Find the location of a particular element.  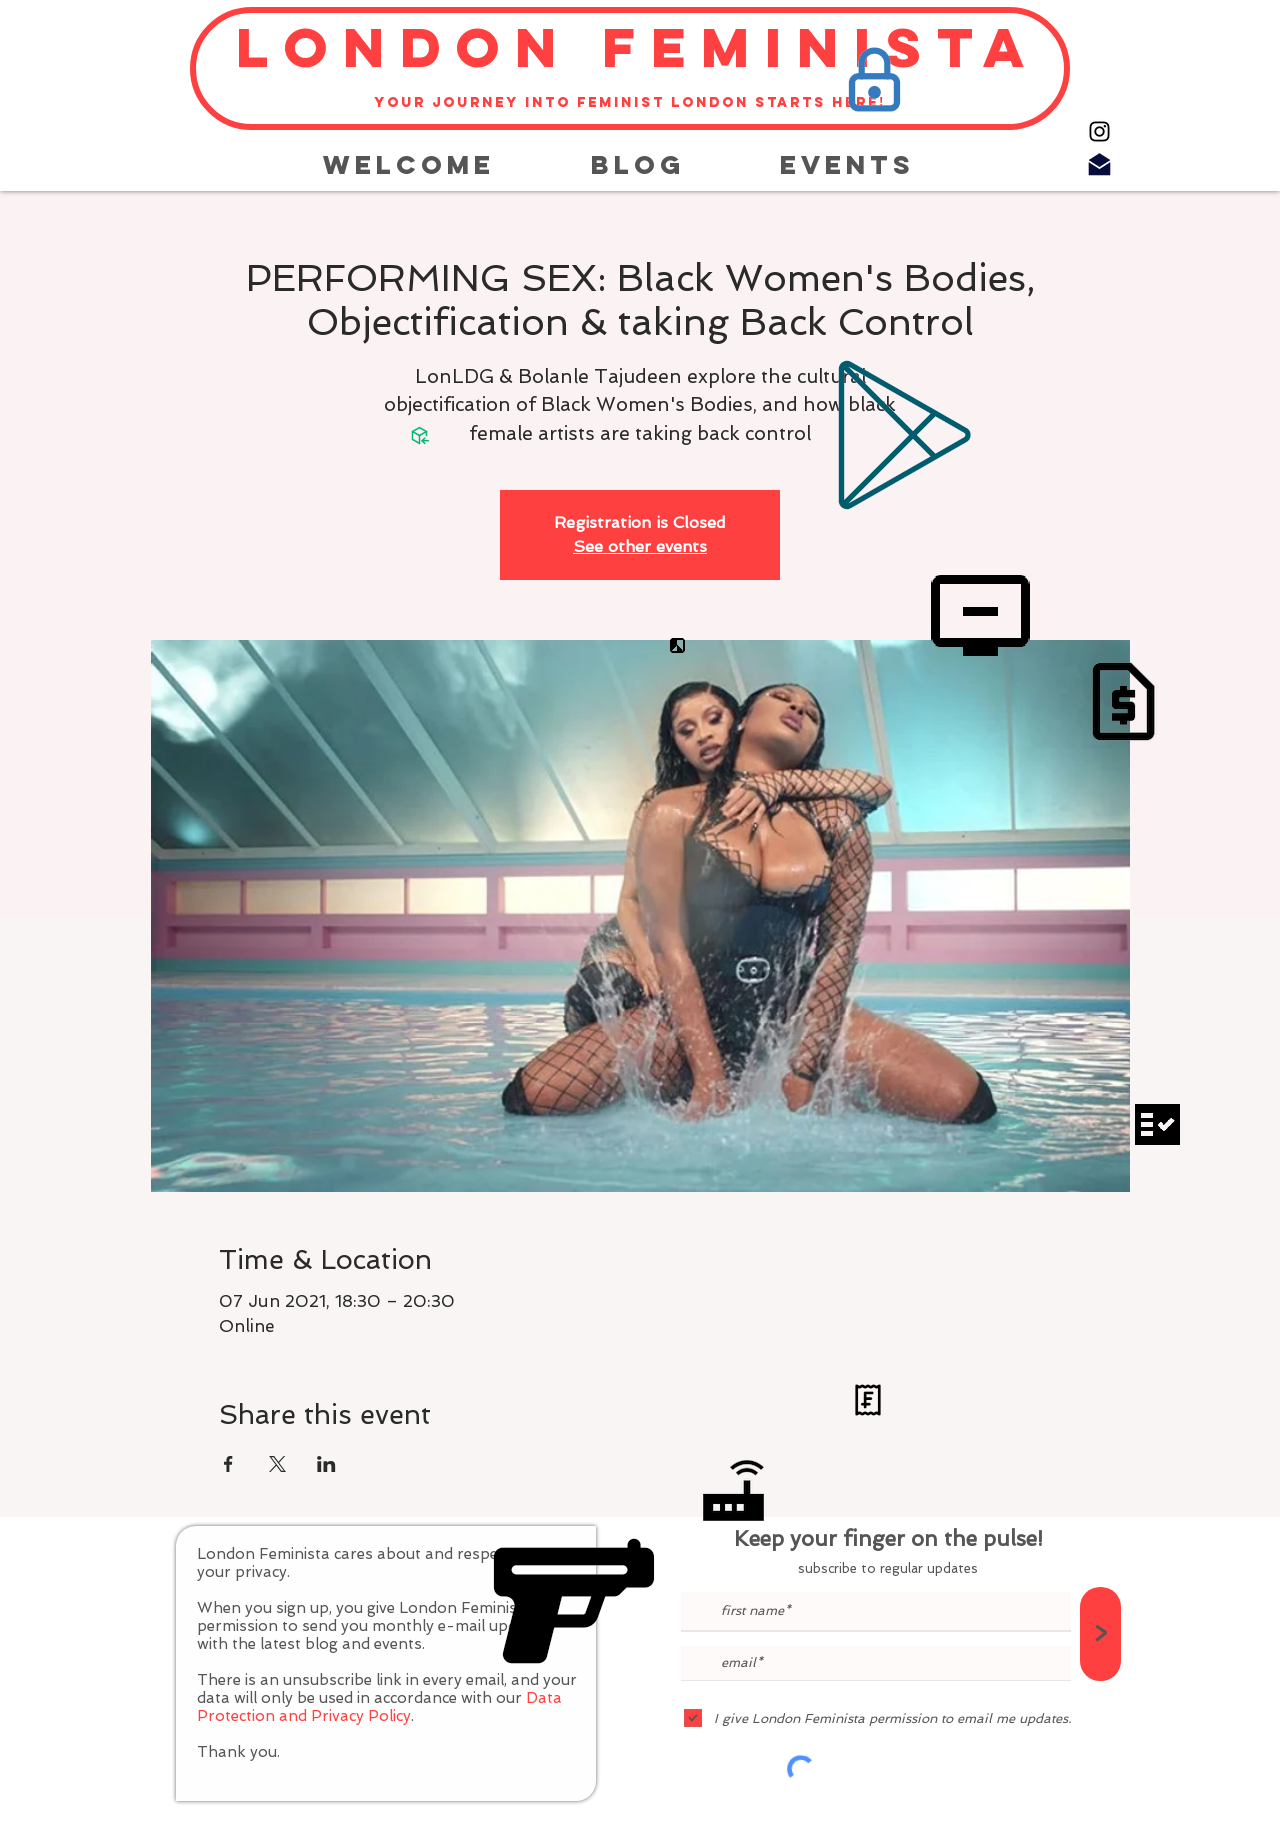

import a package or module is located at coordinates (419, 435).